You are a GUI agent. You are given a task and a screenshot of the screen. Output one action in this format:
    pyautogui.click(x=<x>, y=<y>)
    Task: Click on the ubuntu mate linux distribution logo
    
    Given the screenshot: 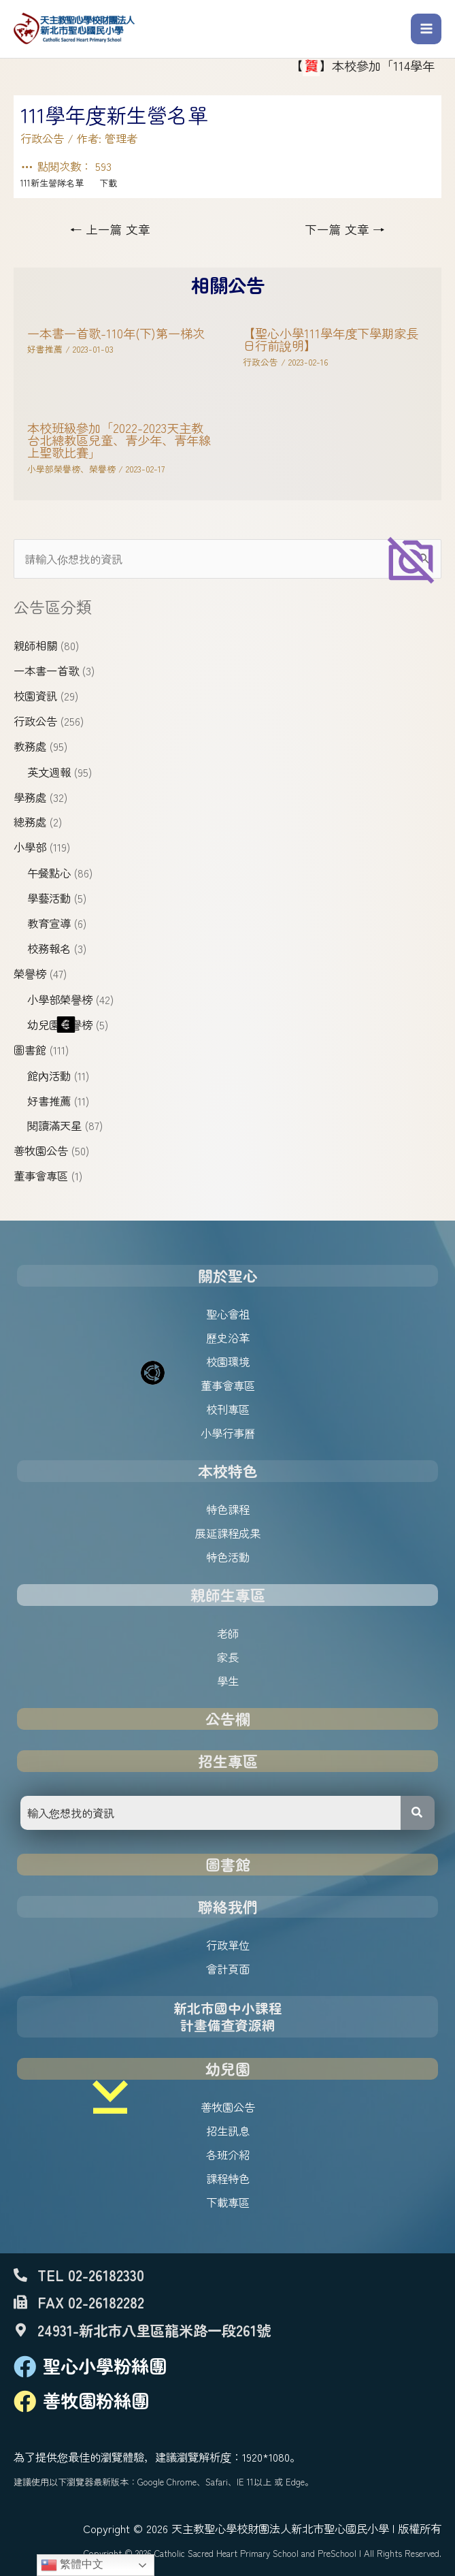 What is the action you would take?
    pyautogui.click(x=152, y=1372)
    